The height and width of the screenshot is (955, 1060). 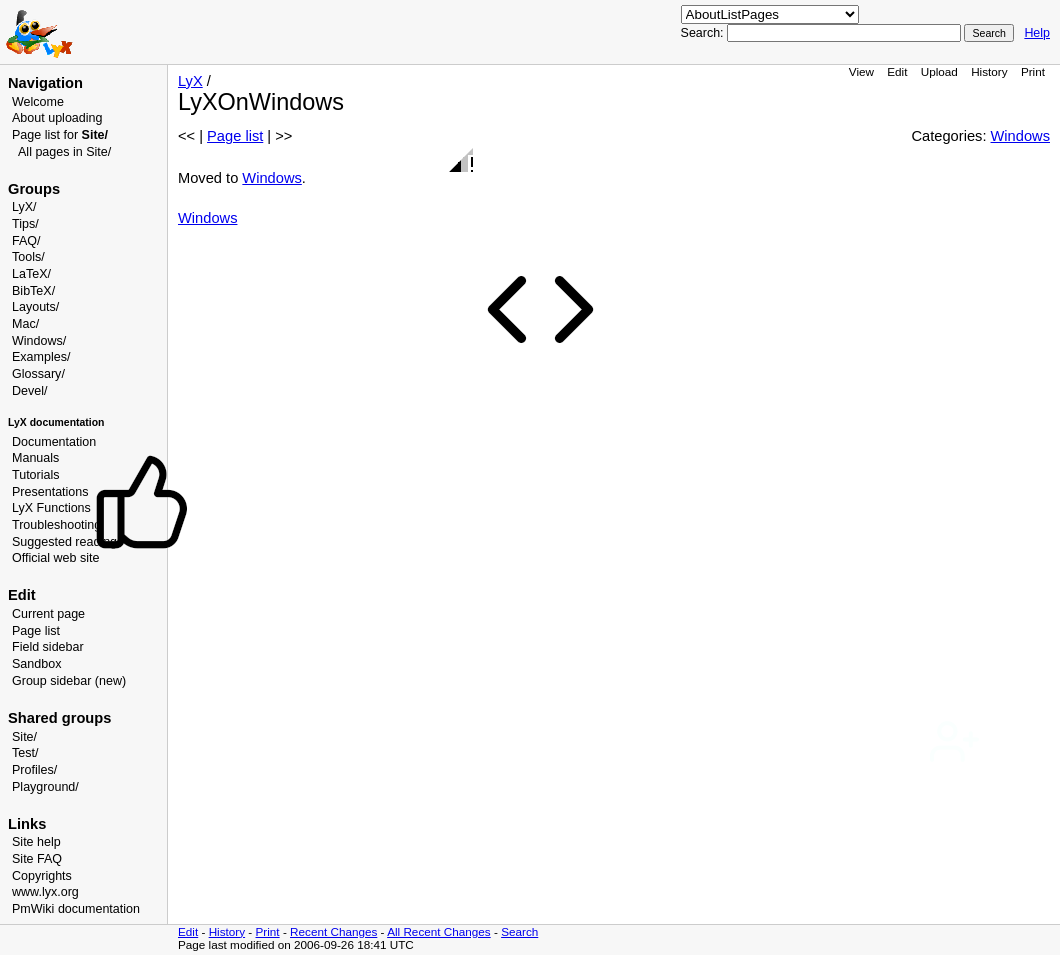 I want to click on add a new contact or friend, so click(x=954, y=741).